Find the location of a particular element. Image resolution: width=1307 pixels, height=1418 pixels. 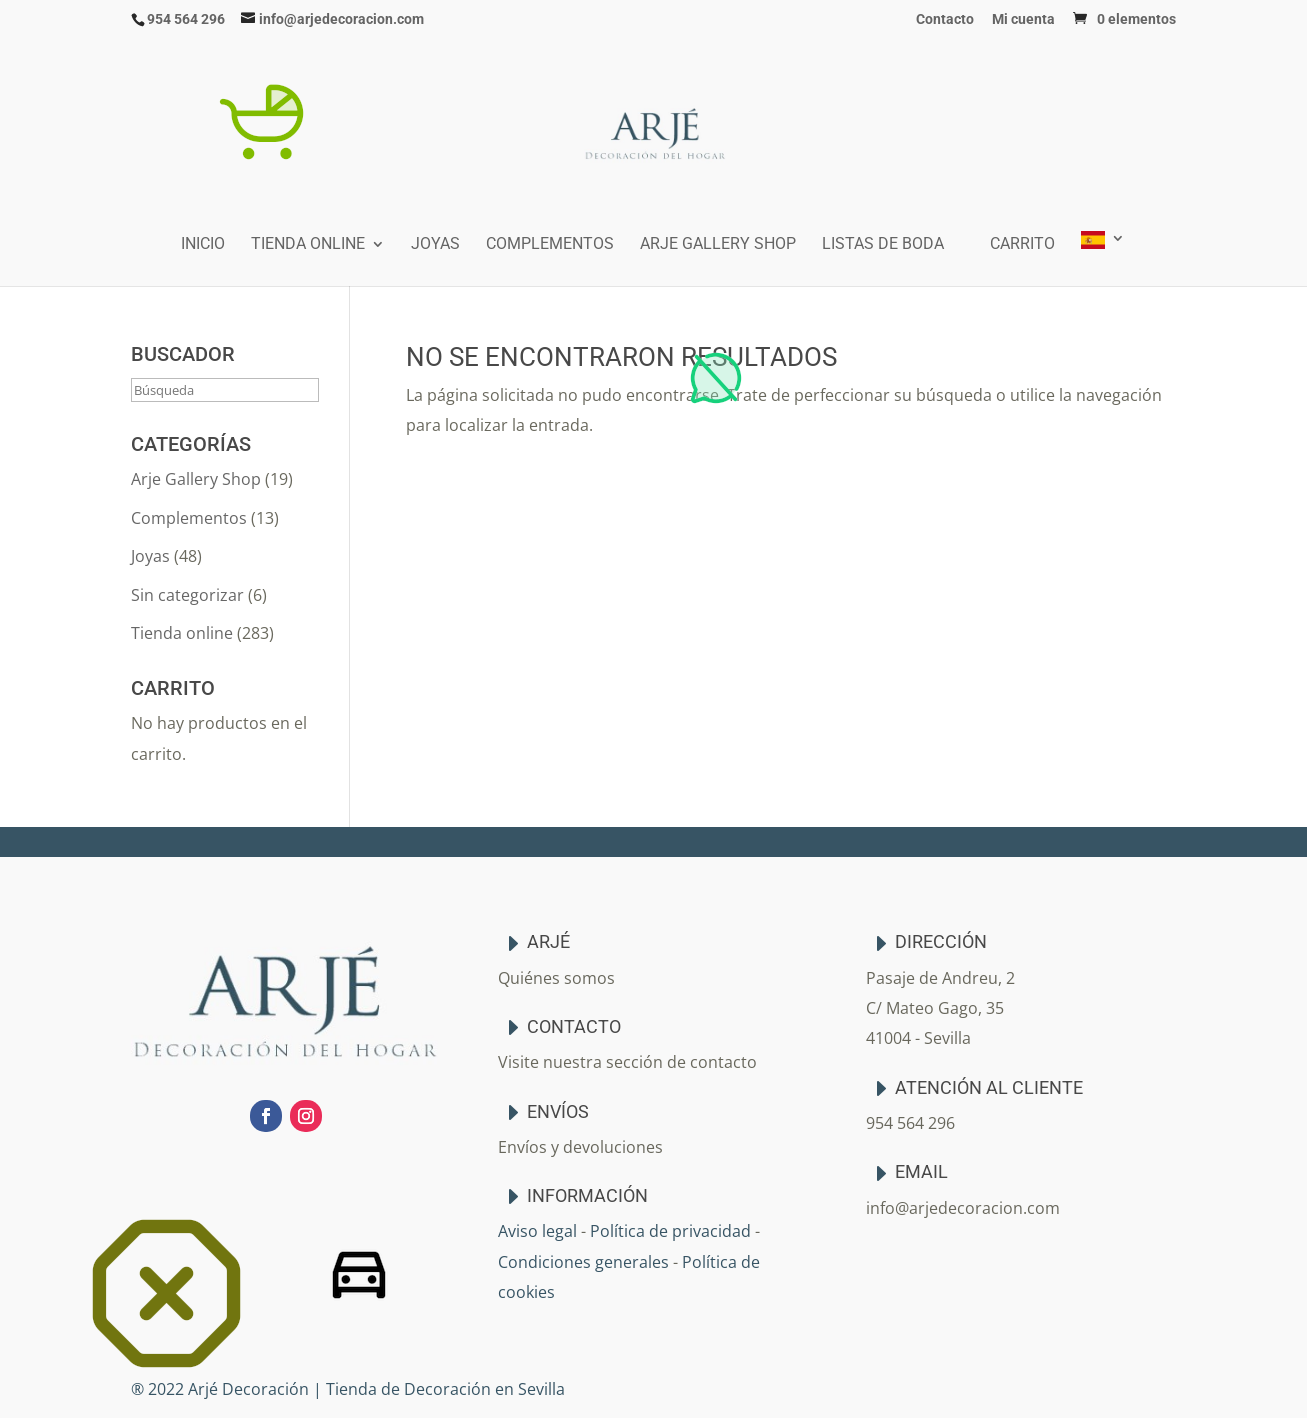

browse baby or parenting products is located at coordinates (263, 119).